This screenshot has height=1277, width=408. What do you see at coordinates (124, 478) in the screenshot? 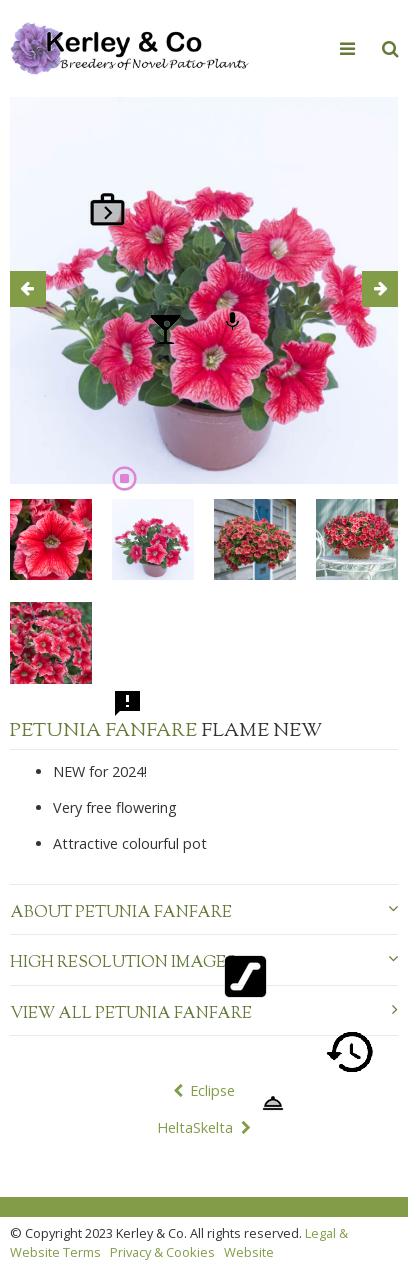
I see `stop media playback` at bounding box center [124, 478].